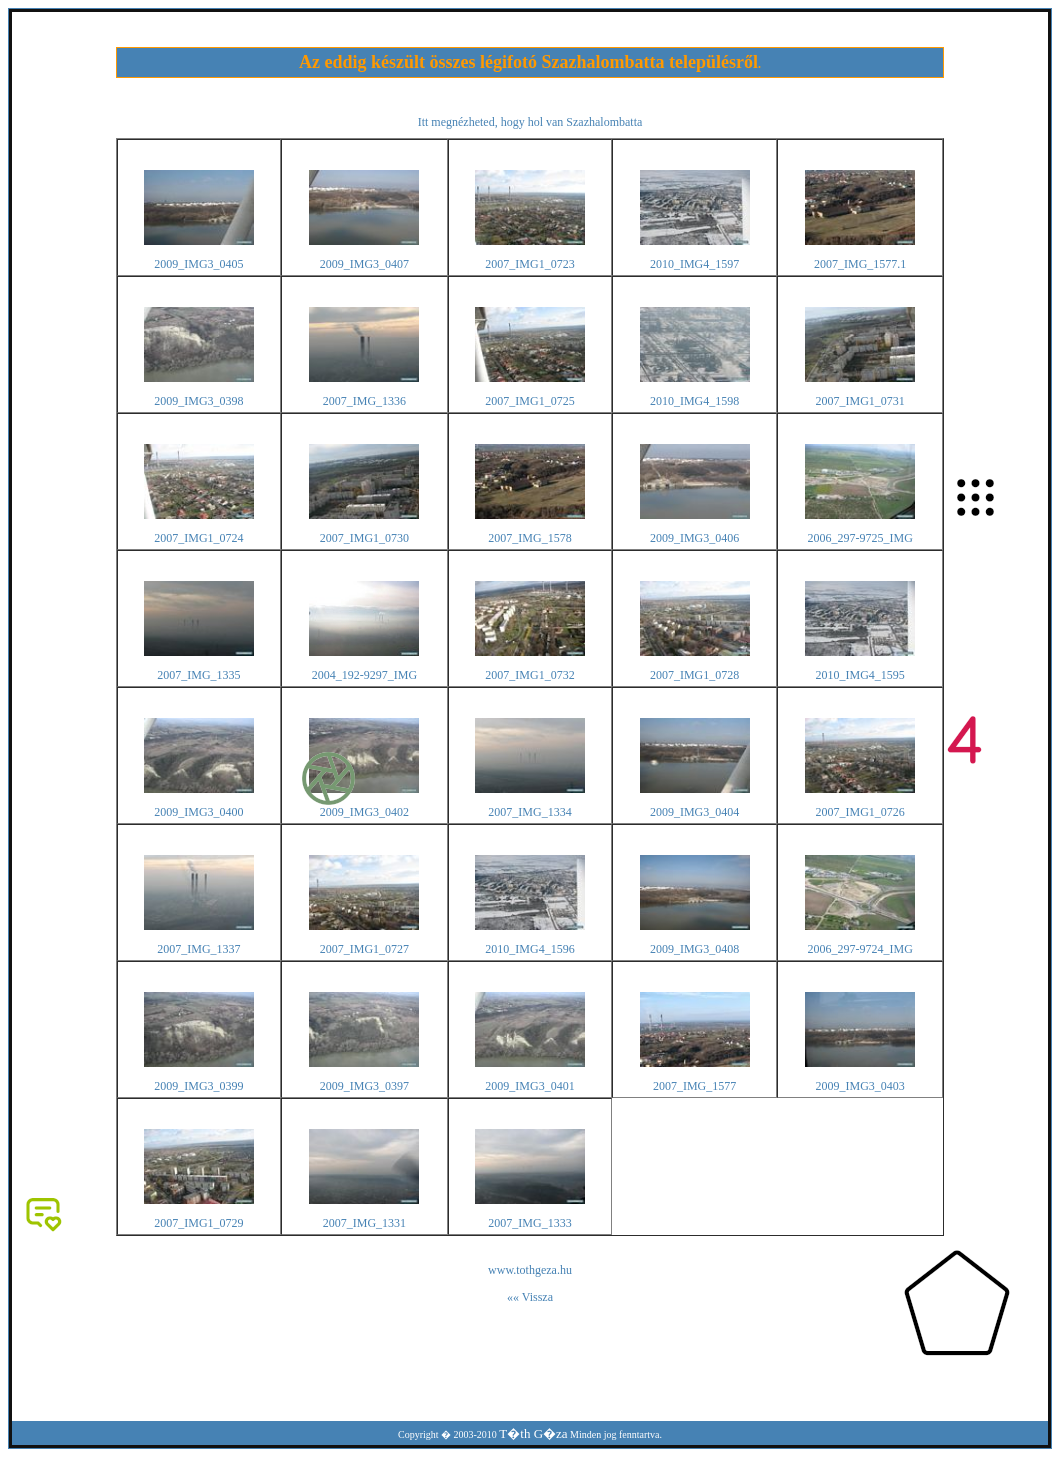 The width and height of the screenshot is (1060, 1457). Describe the element at coordinates (975, 497) in the screenshot. I see `drag to rearrange items` at that location.